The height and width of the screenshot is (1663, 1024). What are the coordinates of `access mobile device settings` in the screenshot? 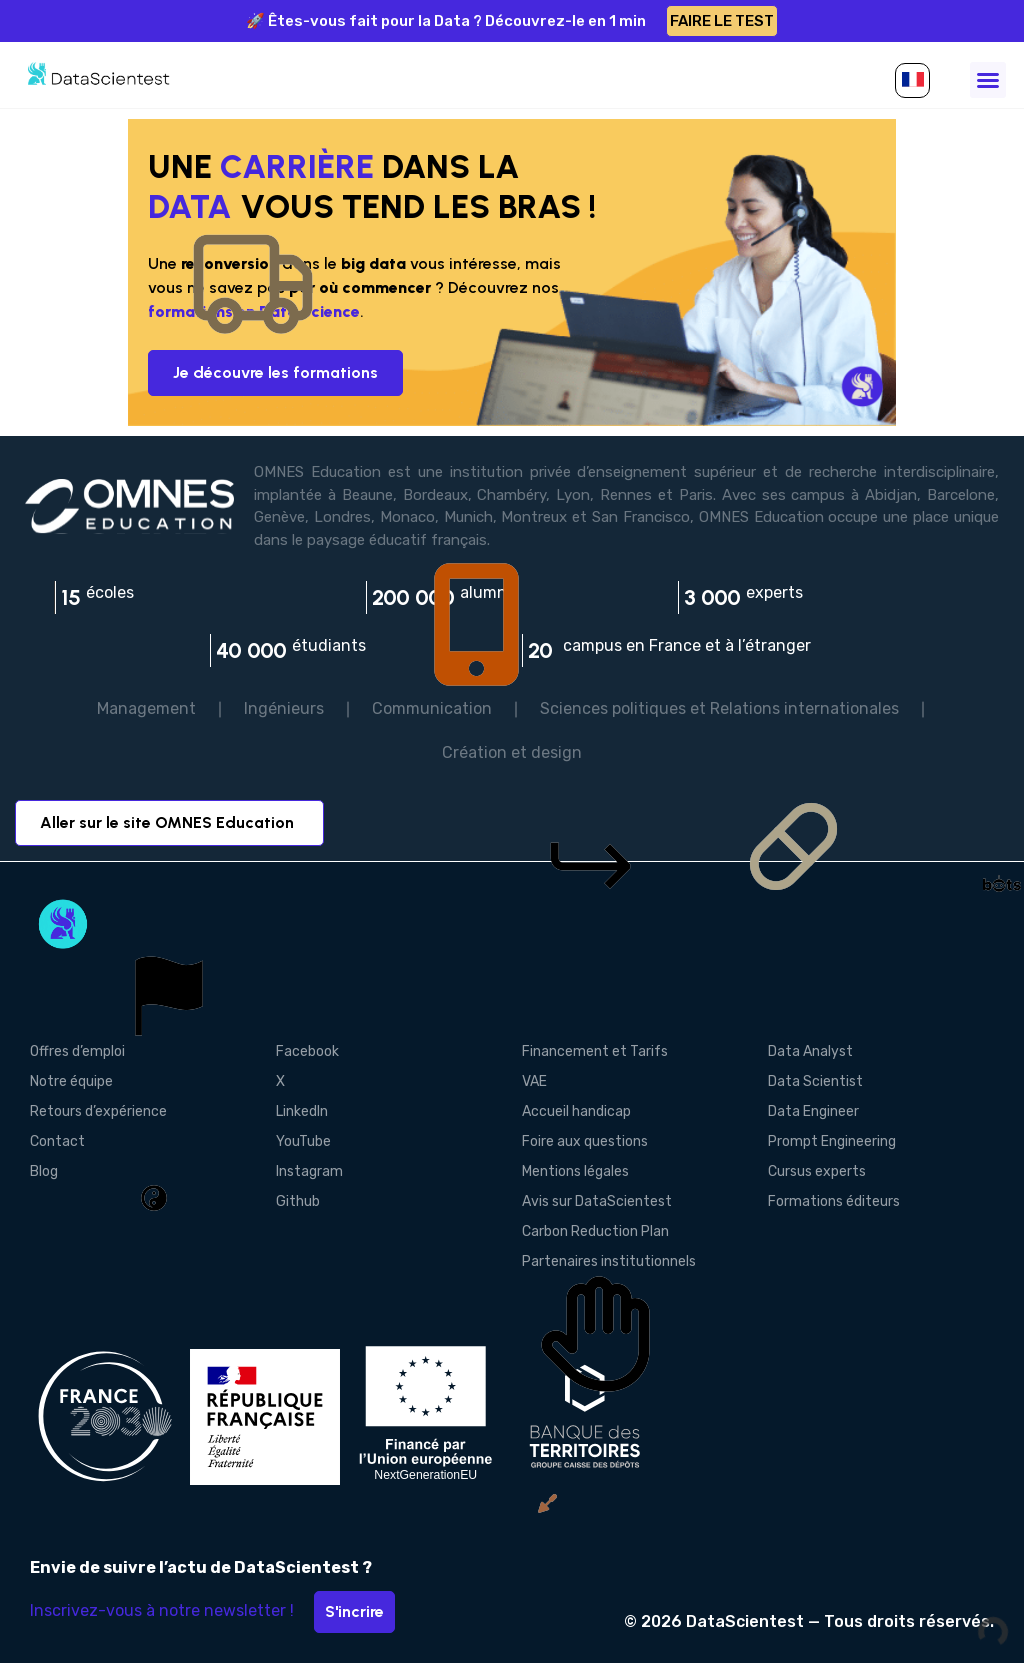 It's located at (476, 624).